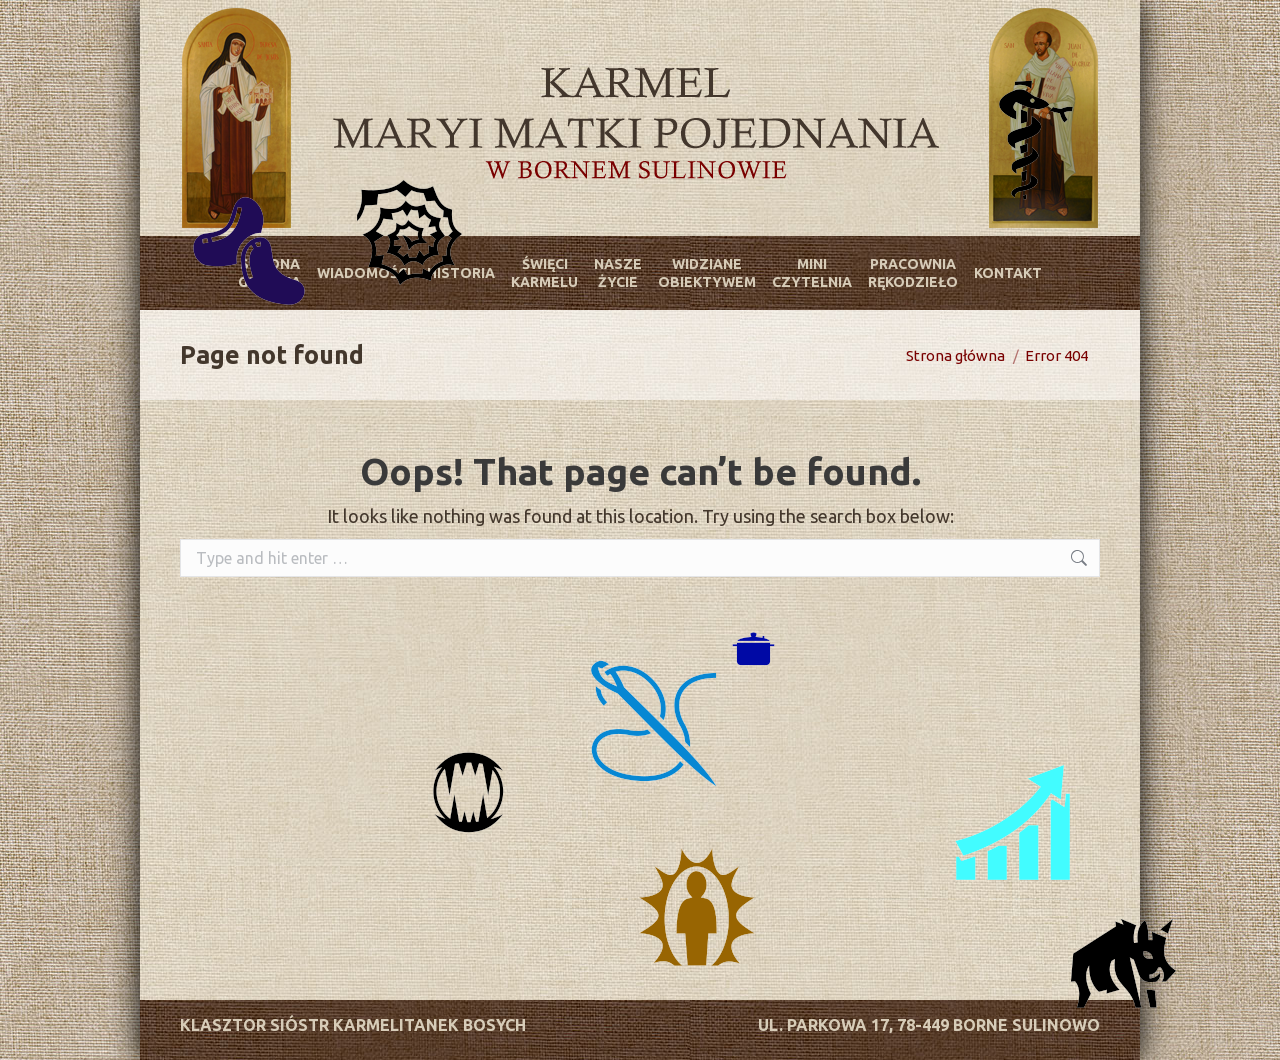 The width and height of the screenshot is (1280, 1060). What do you see at coordinates (696, 907) in the screenshot?
I see `activate aura or special ability` at bounding box center [696, 907].